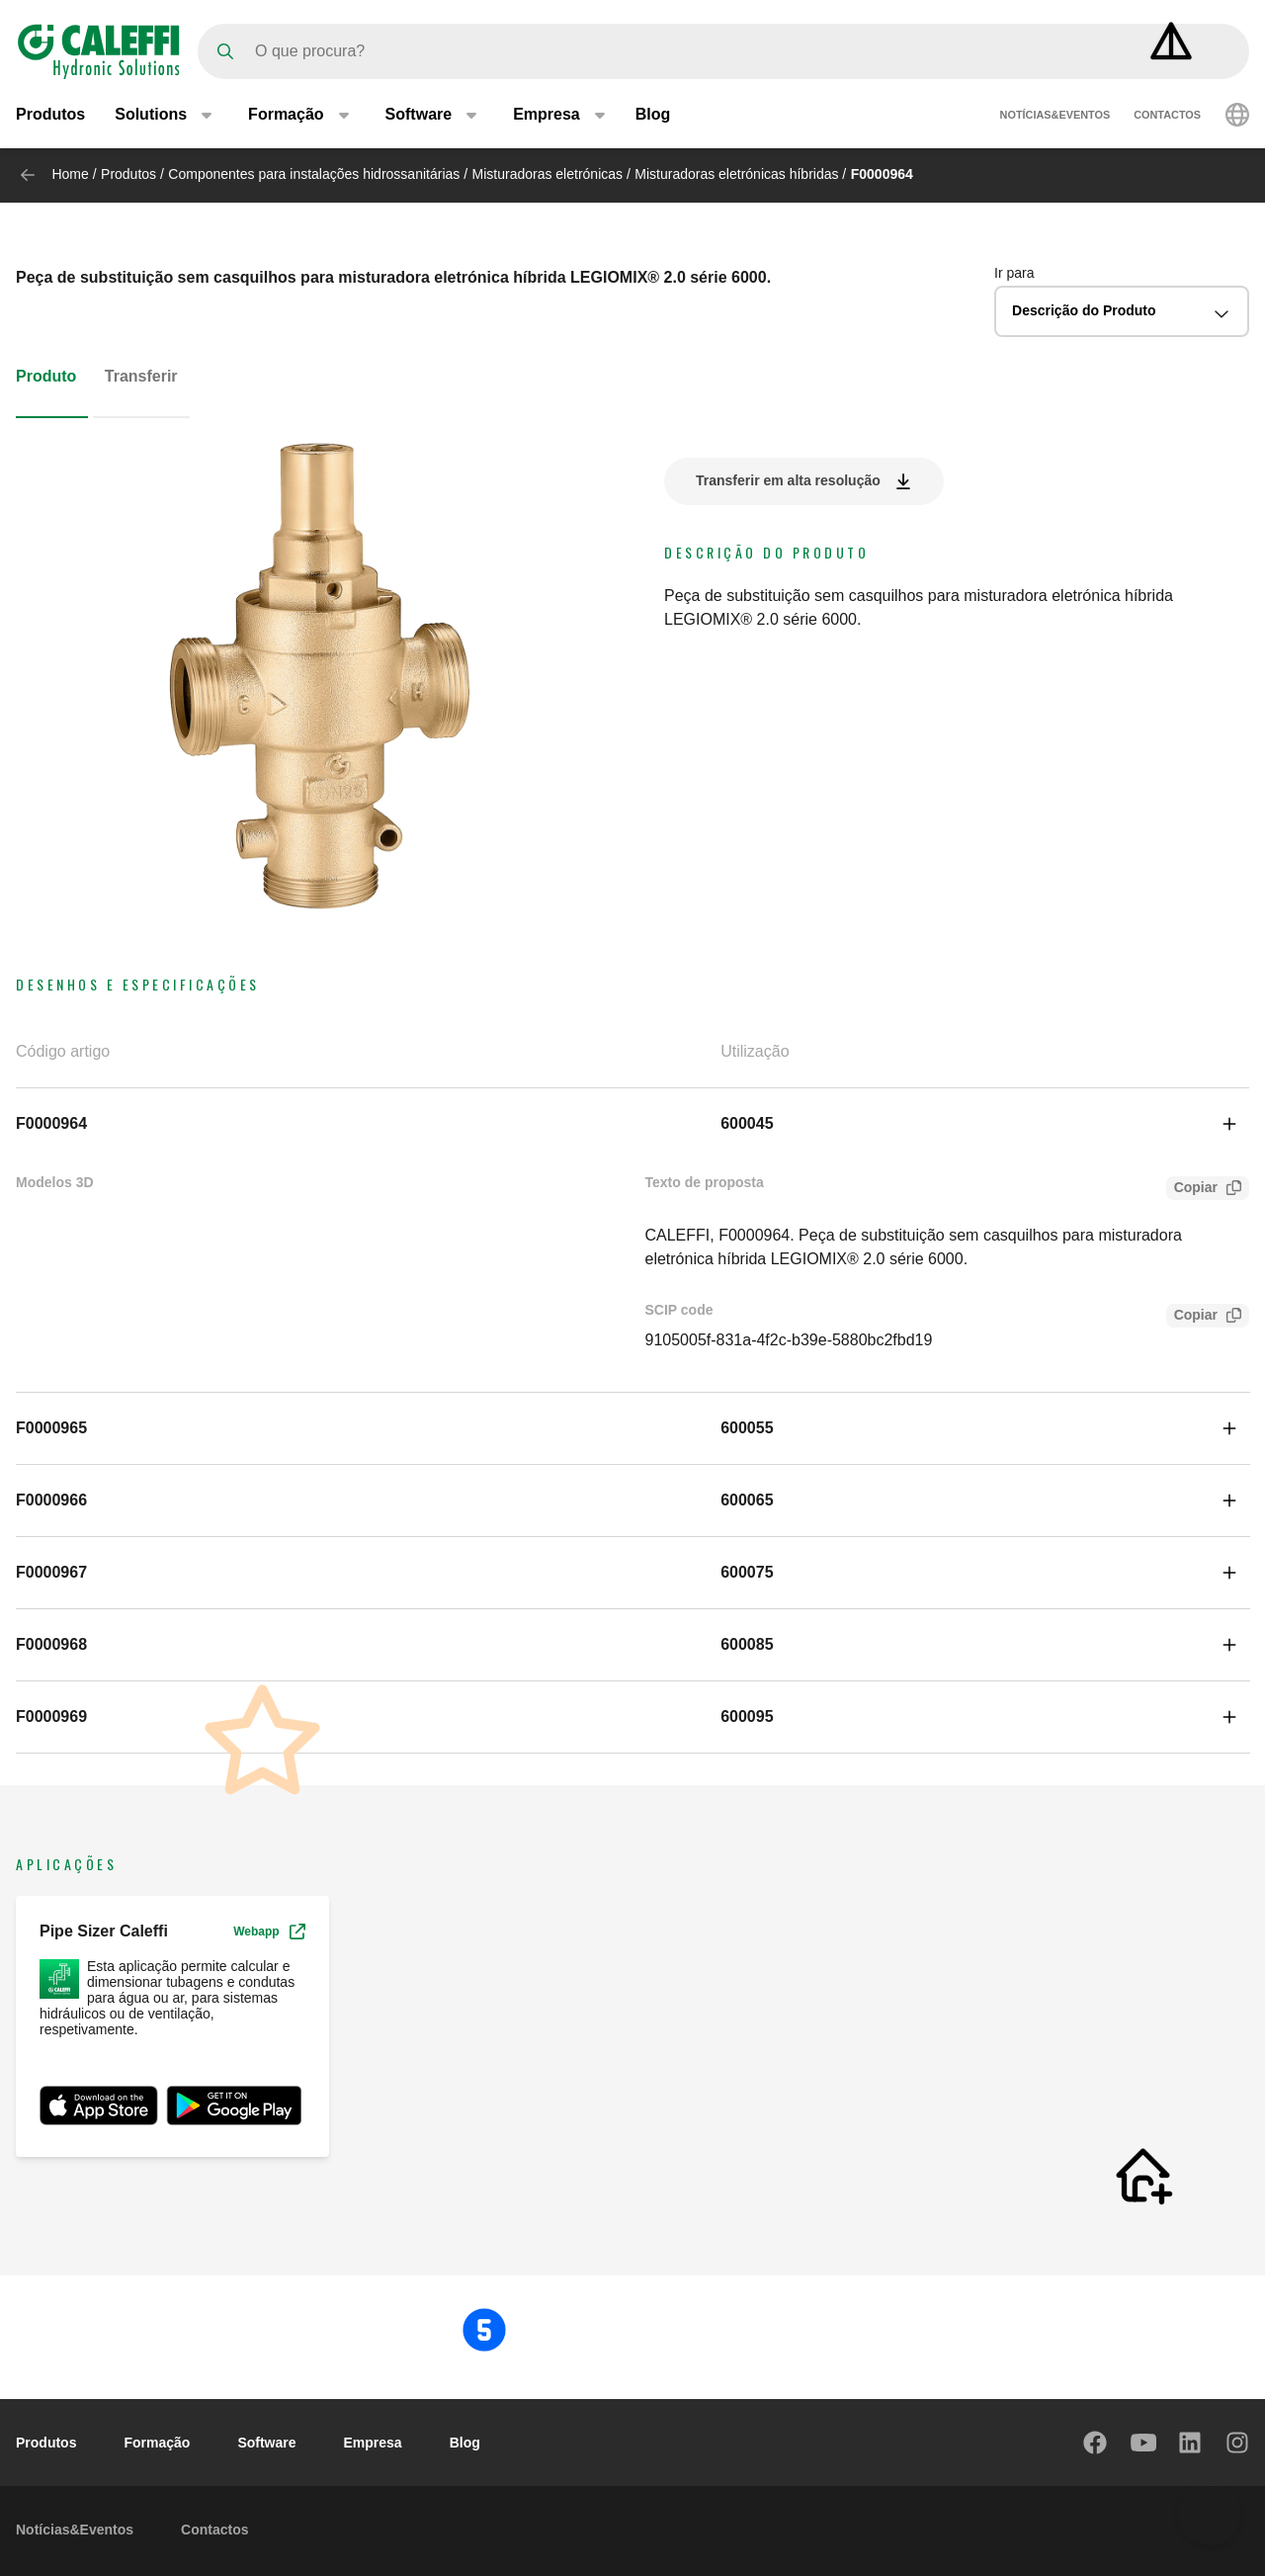  I want to click on add to favorites, so click(262, 1742).